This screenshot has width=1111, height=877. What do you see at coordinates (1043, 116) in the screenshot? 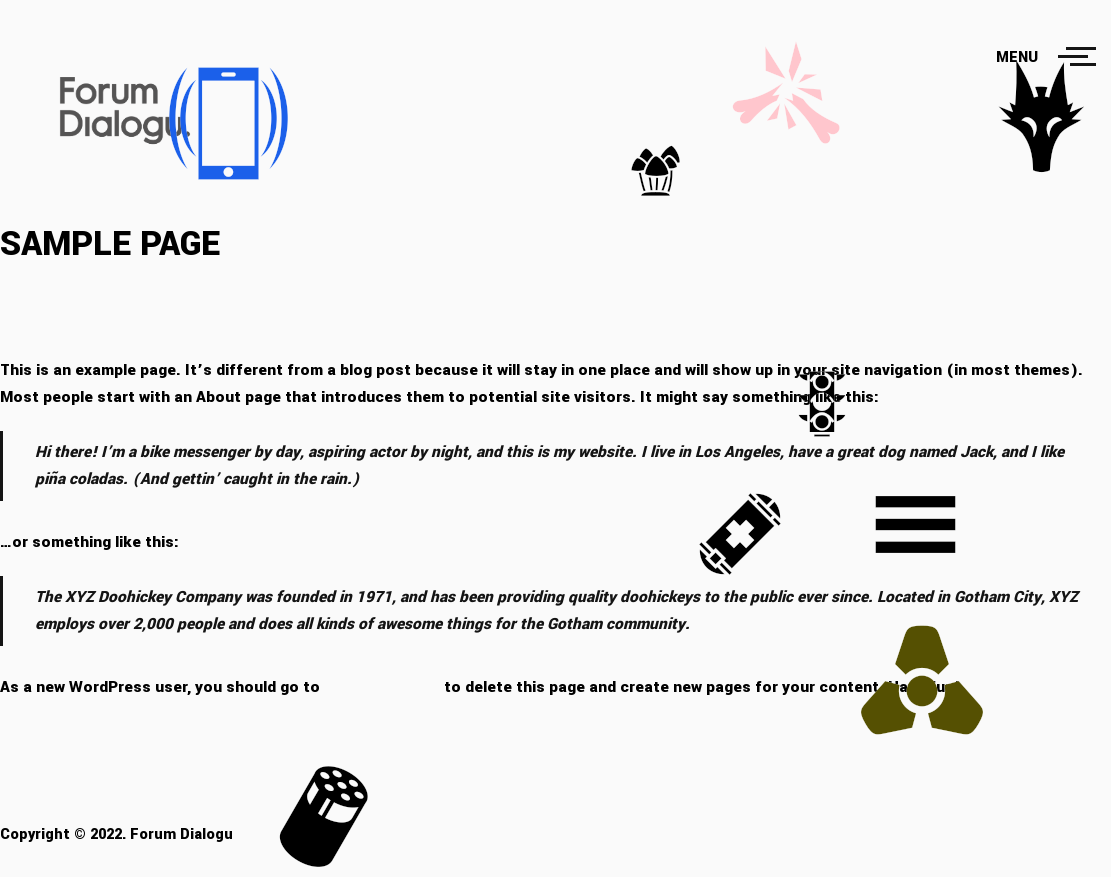
I see `fox character or animal companion icon` at bounding box center [1043, 116].